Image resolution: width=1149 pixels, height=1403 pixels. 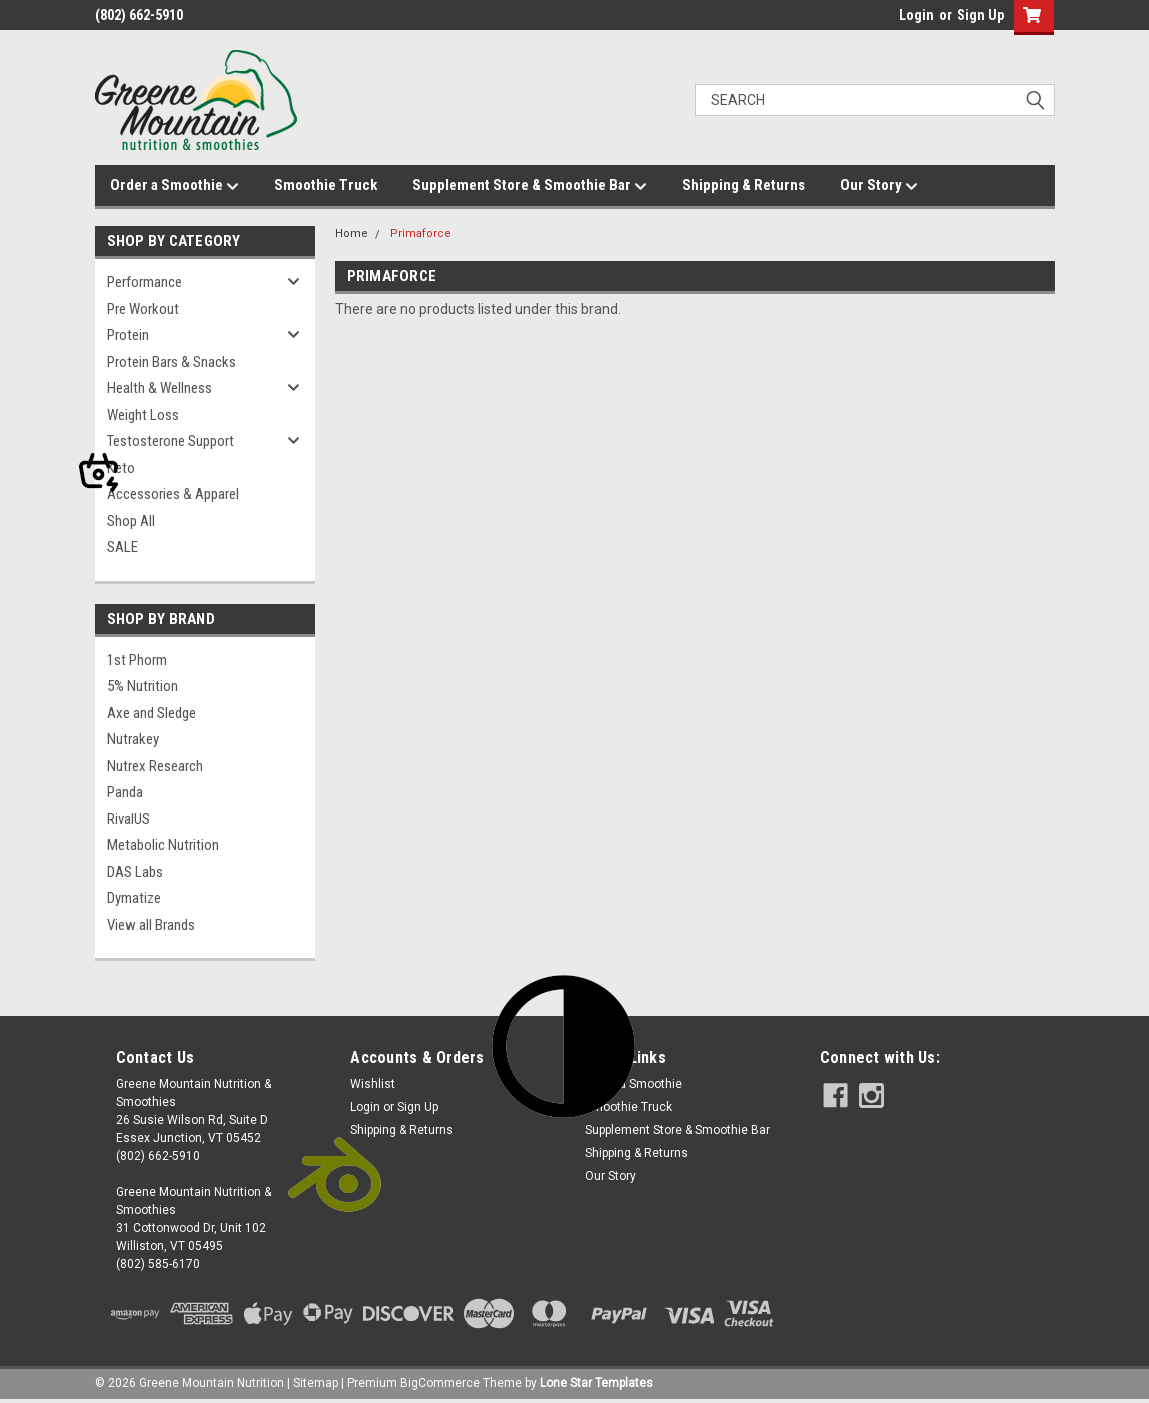 What do you see at coordinates (334, 1174) in the screenshot?
I see `open blender 3d modeling software` at bounding box center [334, 1174].